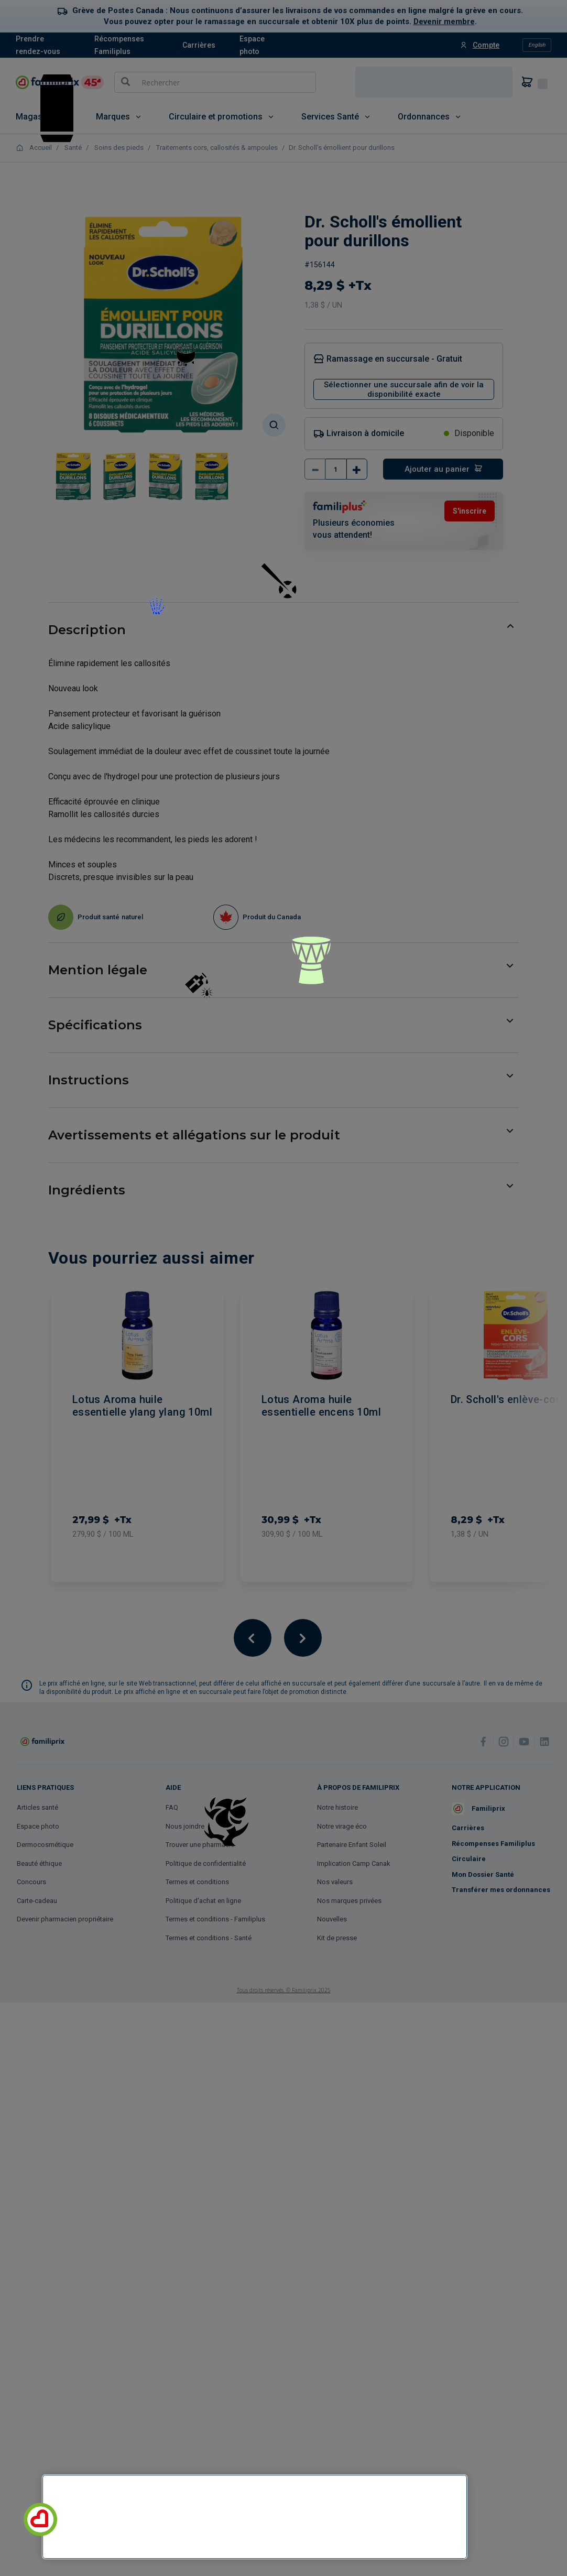 Image resolution: width=567 pixels, height=2576 pixels. I want to click on activate laser targeting mode, so click(279, 581).